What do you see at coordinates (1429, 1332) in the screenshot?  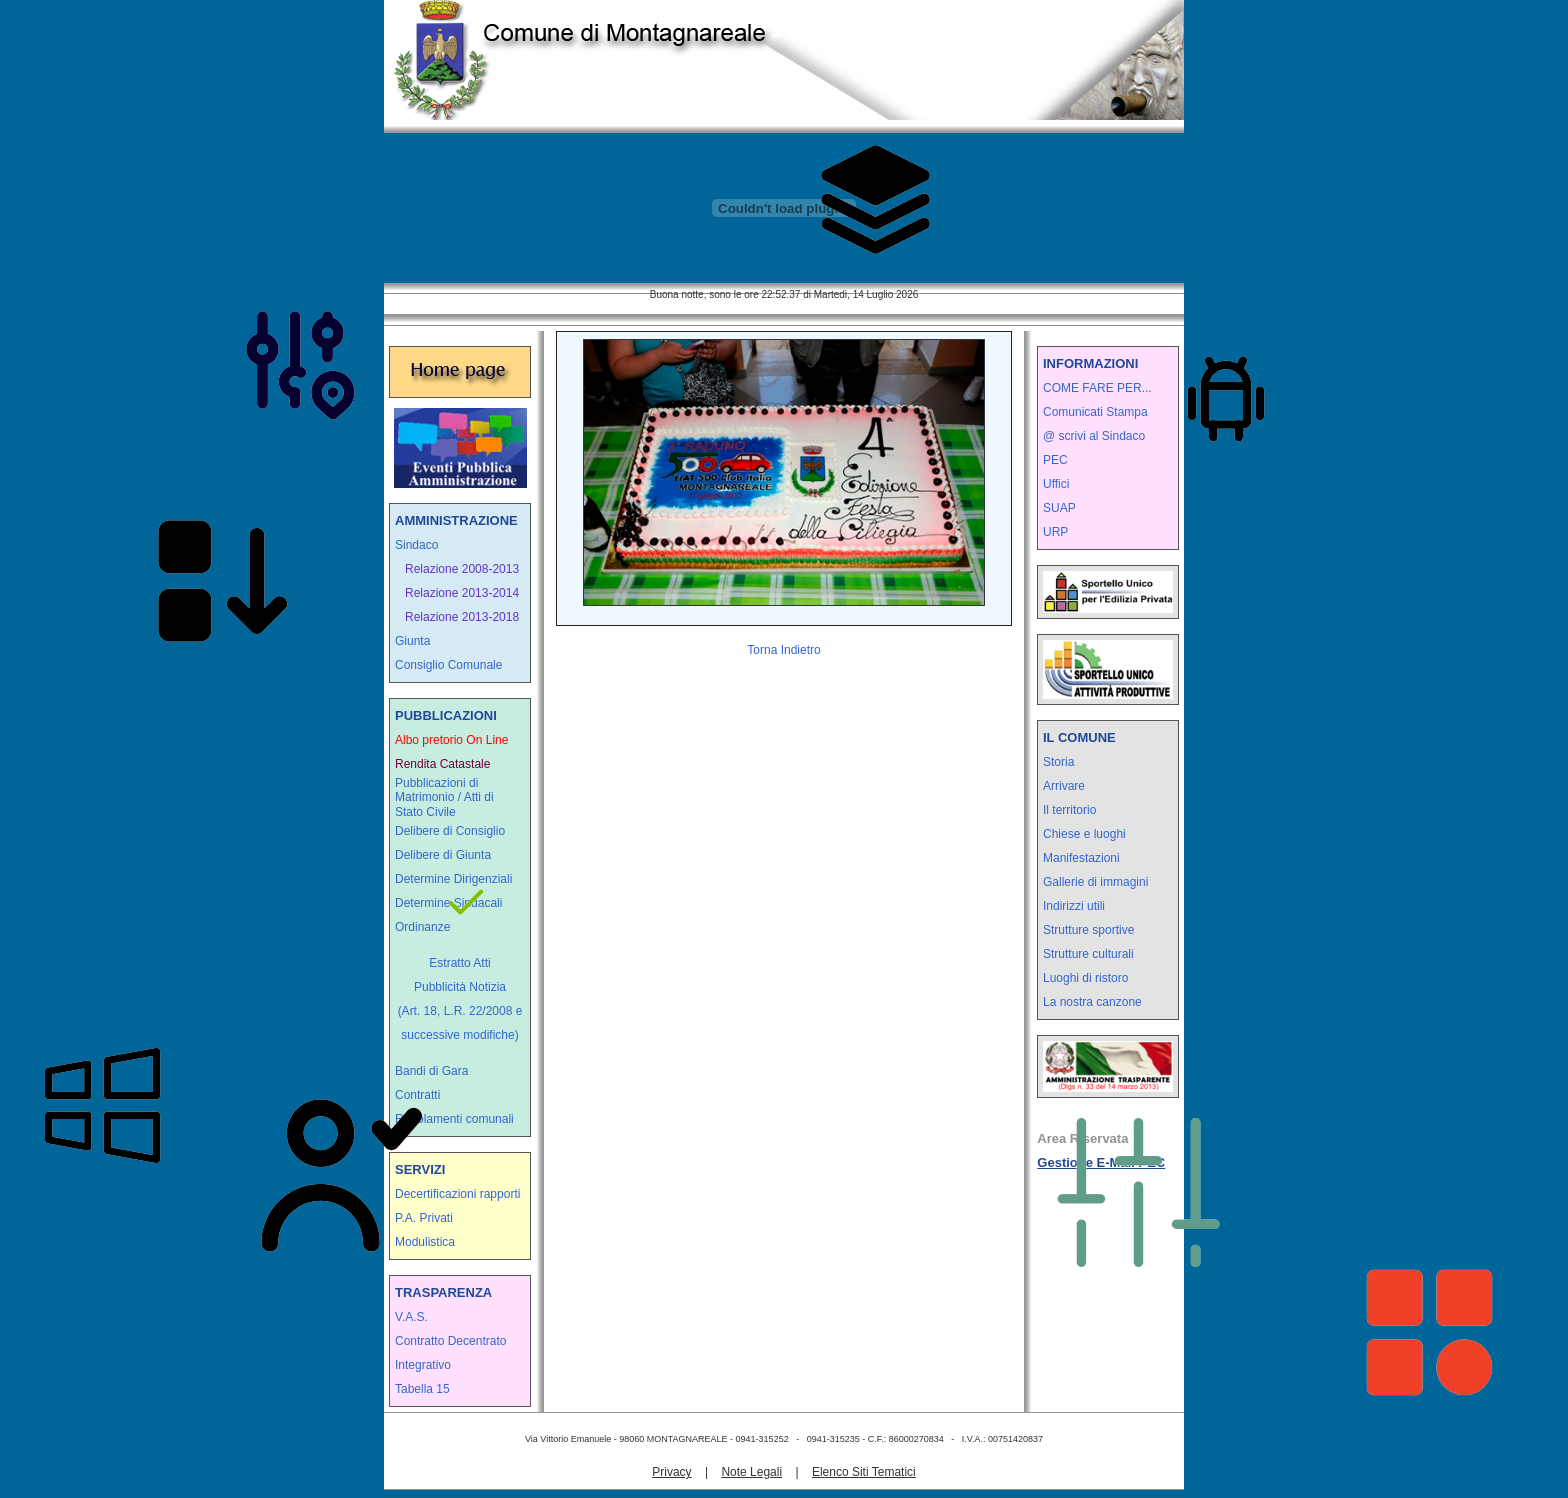 I see `browse categories or sections` at bounding box center [1429, 1332].